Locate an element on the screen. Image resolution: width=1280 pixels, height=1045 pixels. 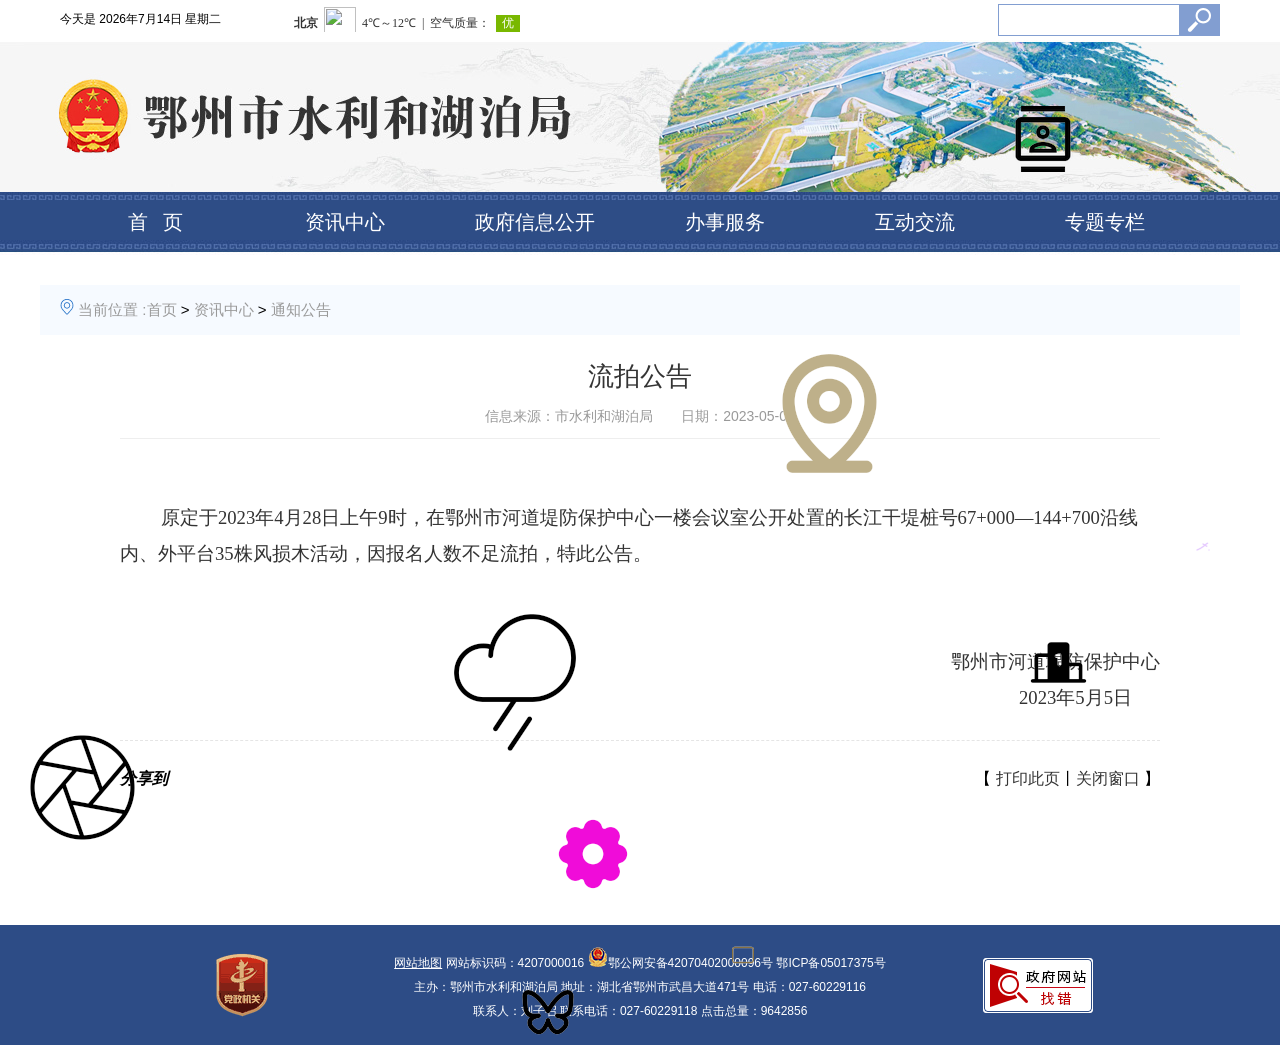
view your contacts list is located at coordinates (1043, 139).